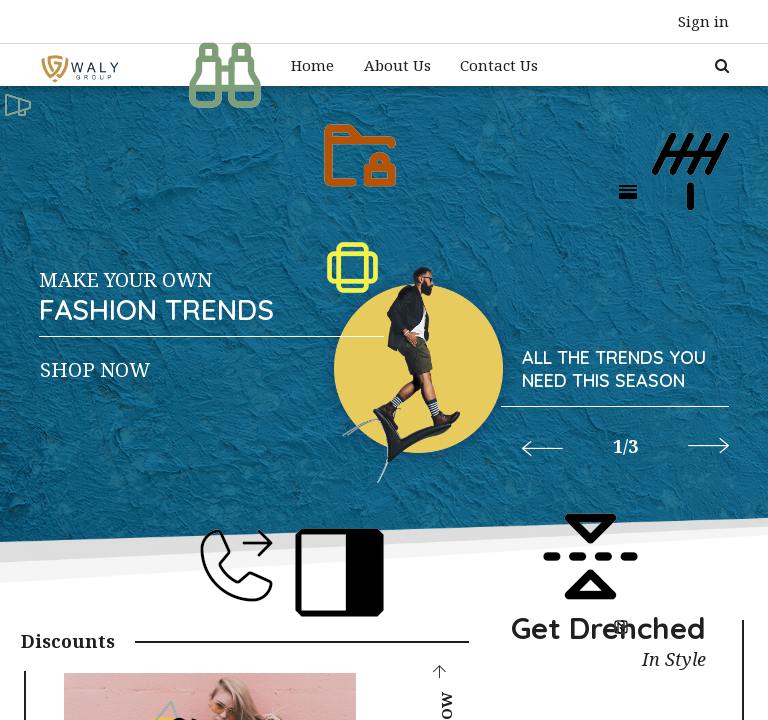  Describe the element at coordinates (360, 156) in the screenshot. I see `access a password-protected folder` at that location.